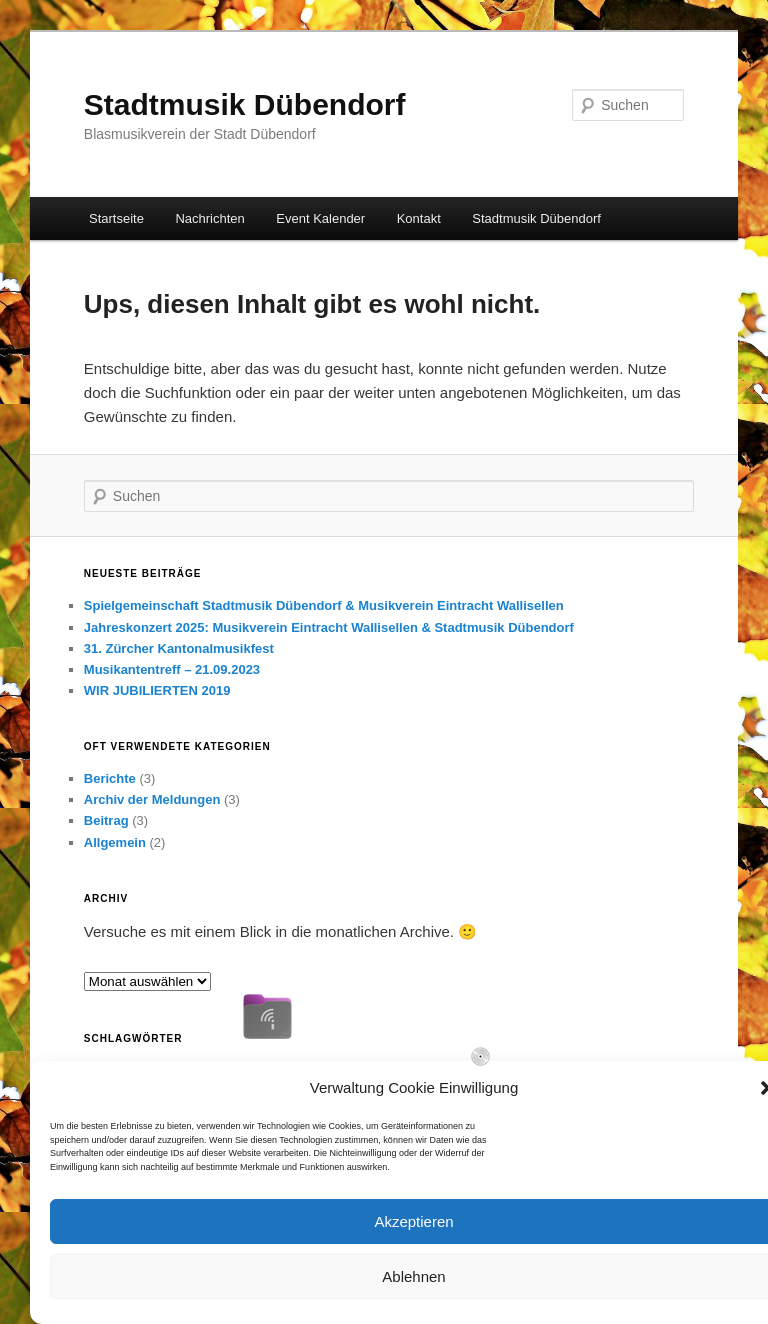 Image resolution: width=768 pixels, height=1324 pixels. What do you see at coordinates (267, 1016) in the screenshot?
I see `open insync cloud sync folder` at bounding box center [267, 1016].